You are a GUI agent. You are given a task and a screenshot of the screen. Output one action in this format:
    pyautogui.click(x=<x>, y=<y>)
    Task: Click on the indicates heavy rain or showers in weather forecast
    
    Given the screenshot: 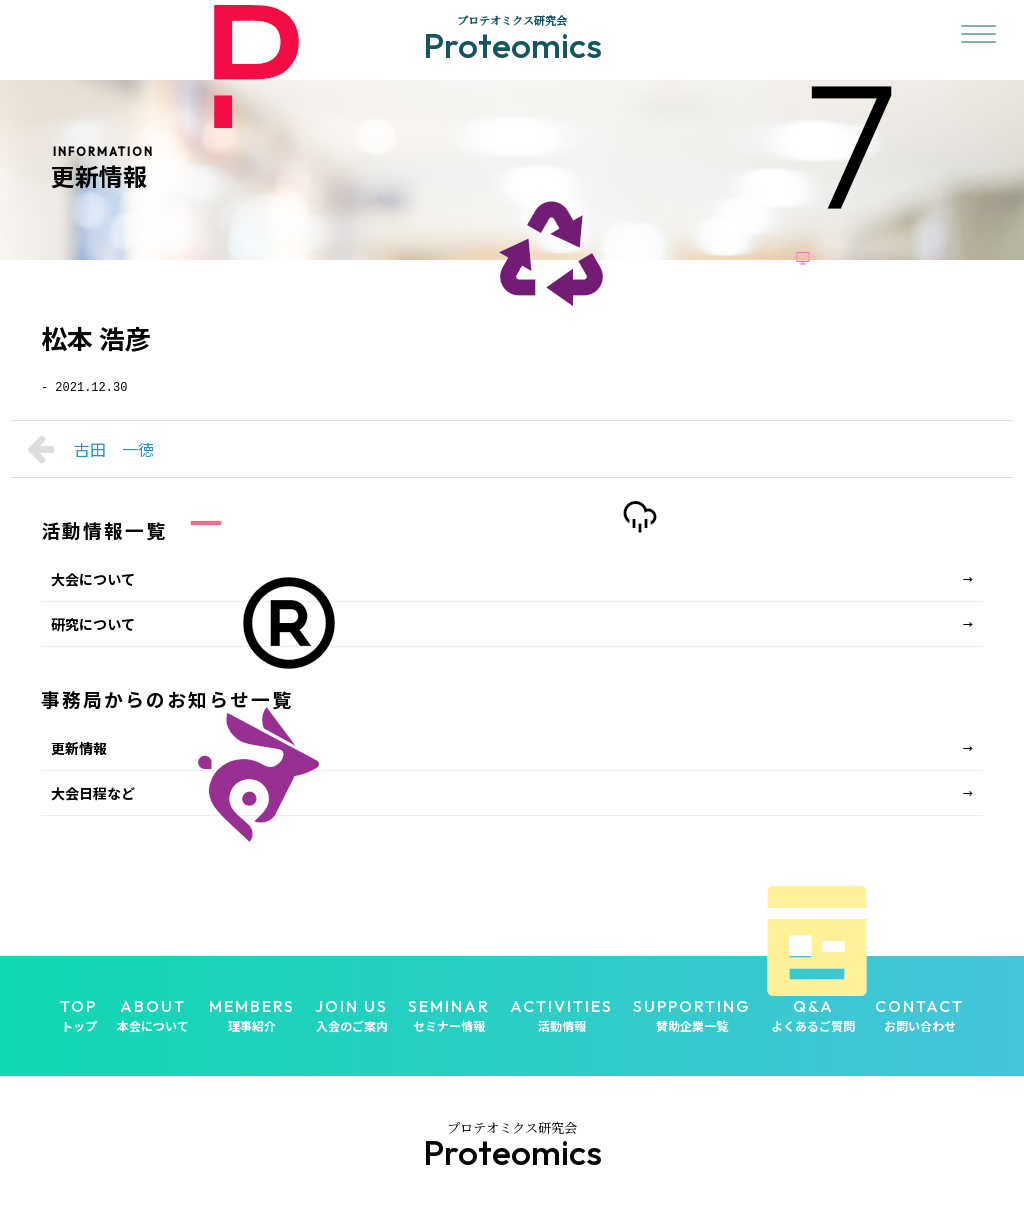 What is the action you would take?
    pyautogui.click(x=640, y=516)
    